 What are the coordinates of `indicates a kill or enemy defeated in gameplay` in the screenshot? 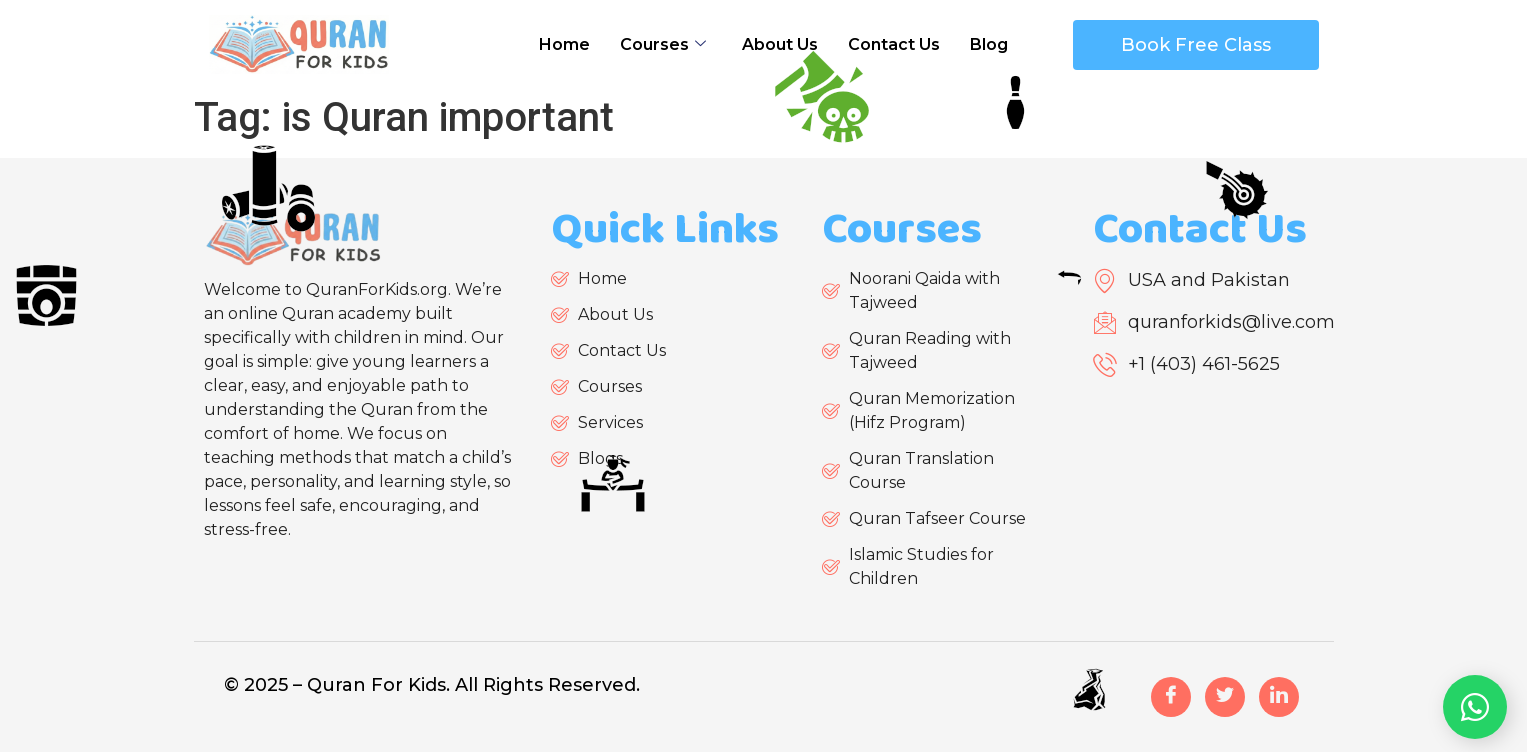 It's located at (821, 95).